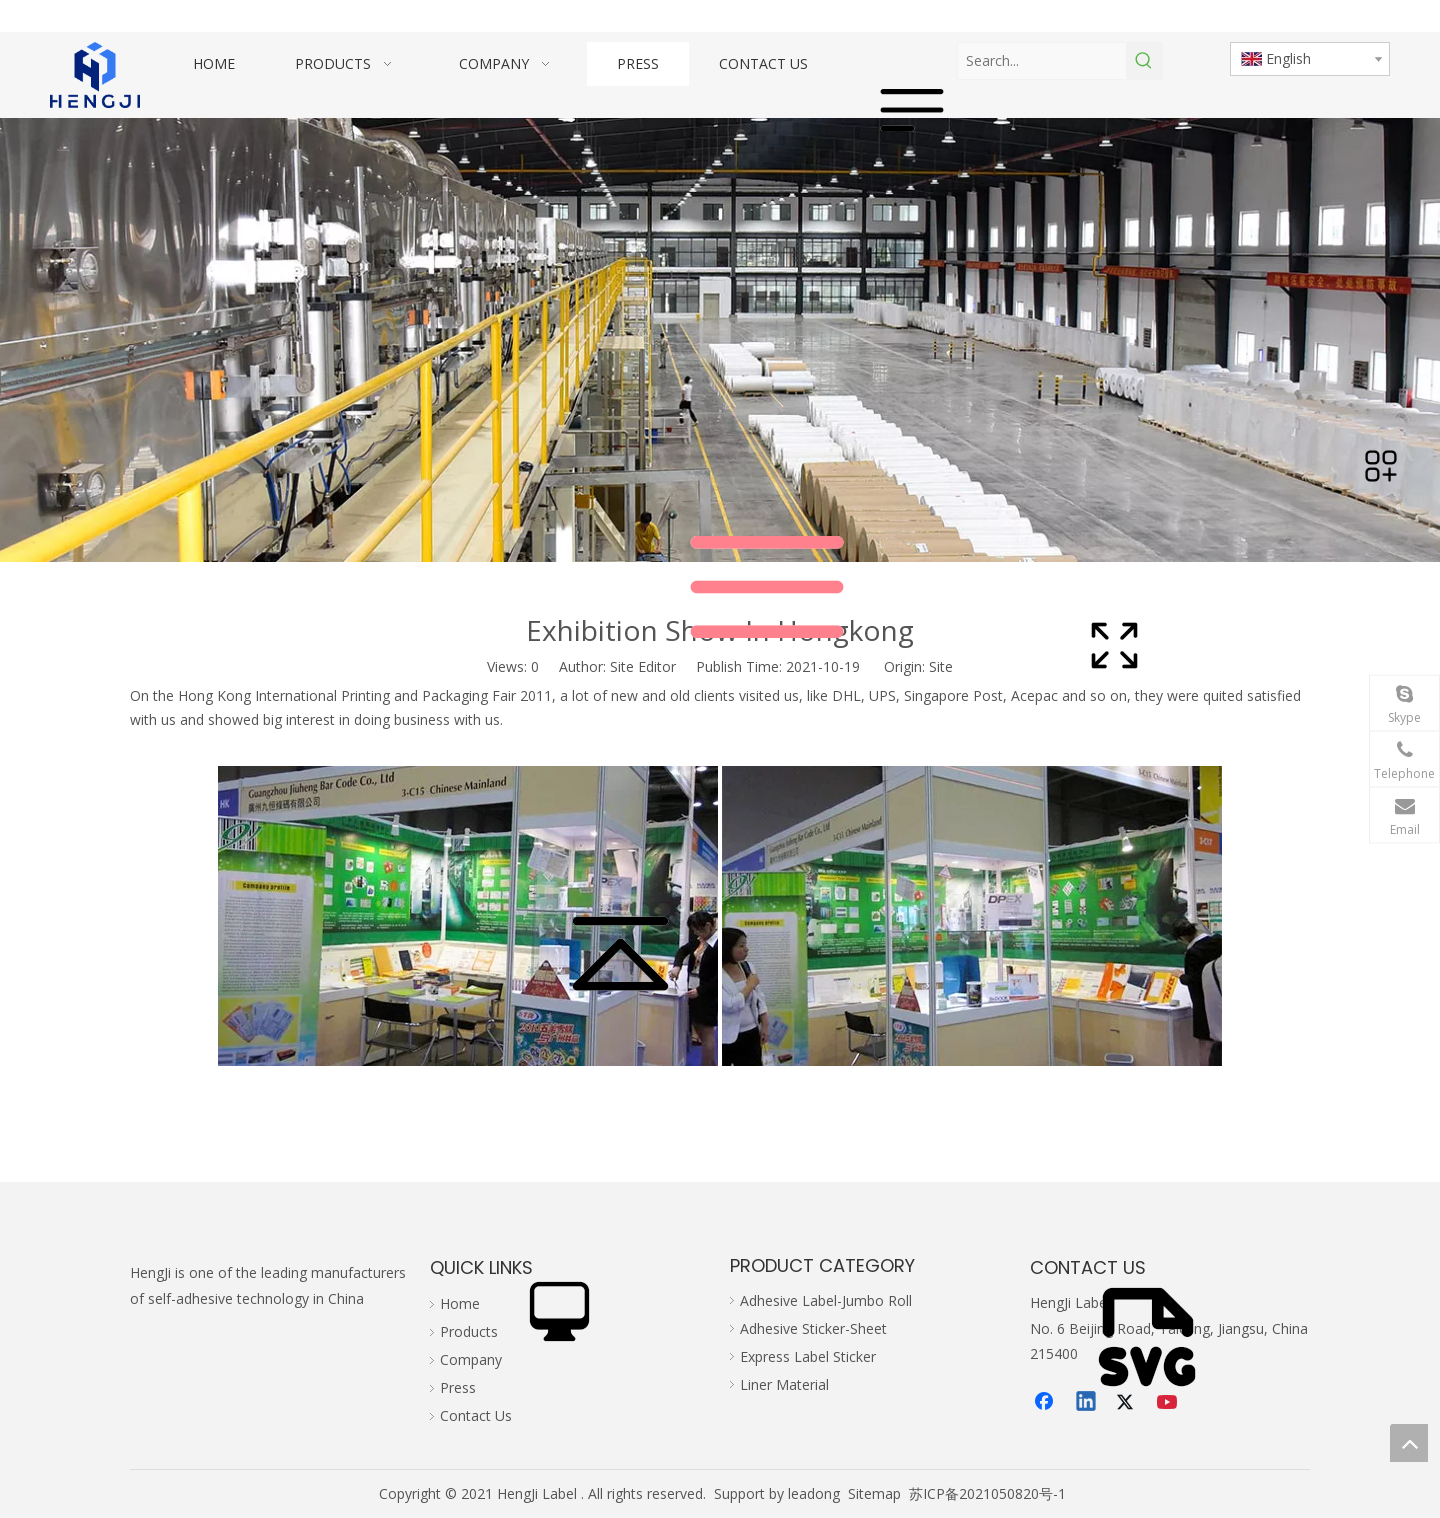 Image resolution: width=1440 pixels, height=1518 pixels. Describe the element at coordinates (1148, 1341) in the screenshot. I see `open an SVG file` at that location.